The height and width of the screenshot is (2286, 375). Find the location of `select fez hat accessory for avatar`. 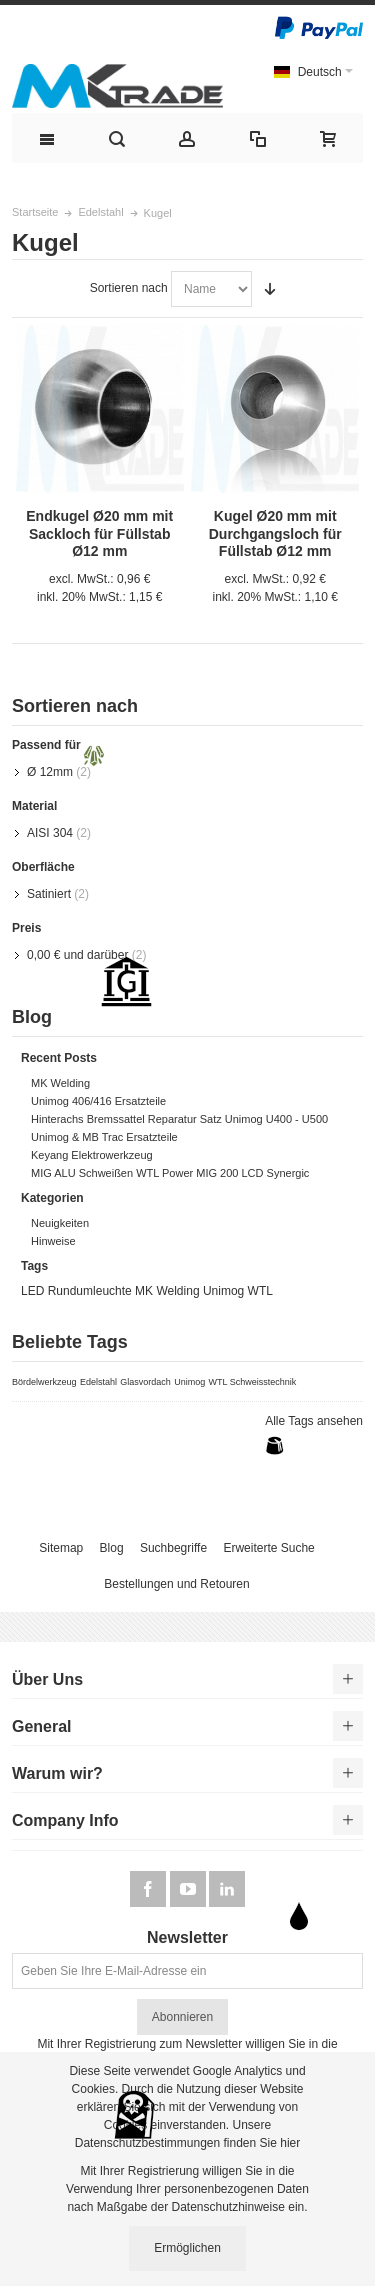

select fez hat accessory for avatar is located at coordinates (274, 1445).